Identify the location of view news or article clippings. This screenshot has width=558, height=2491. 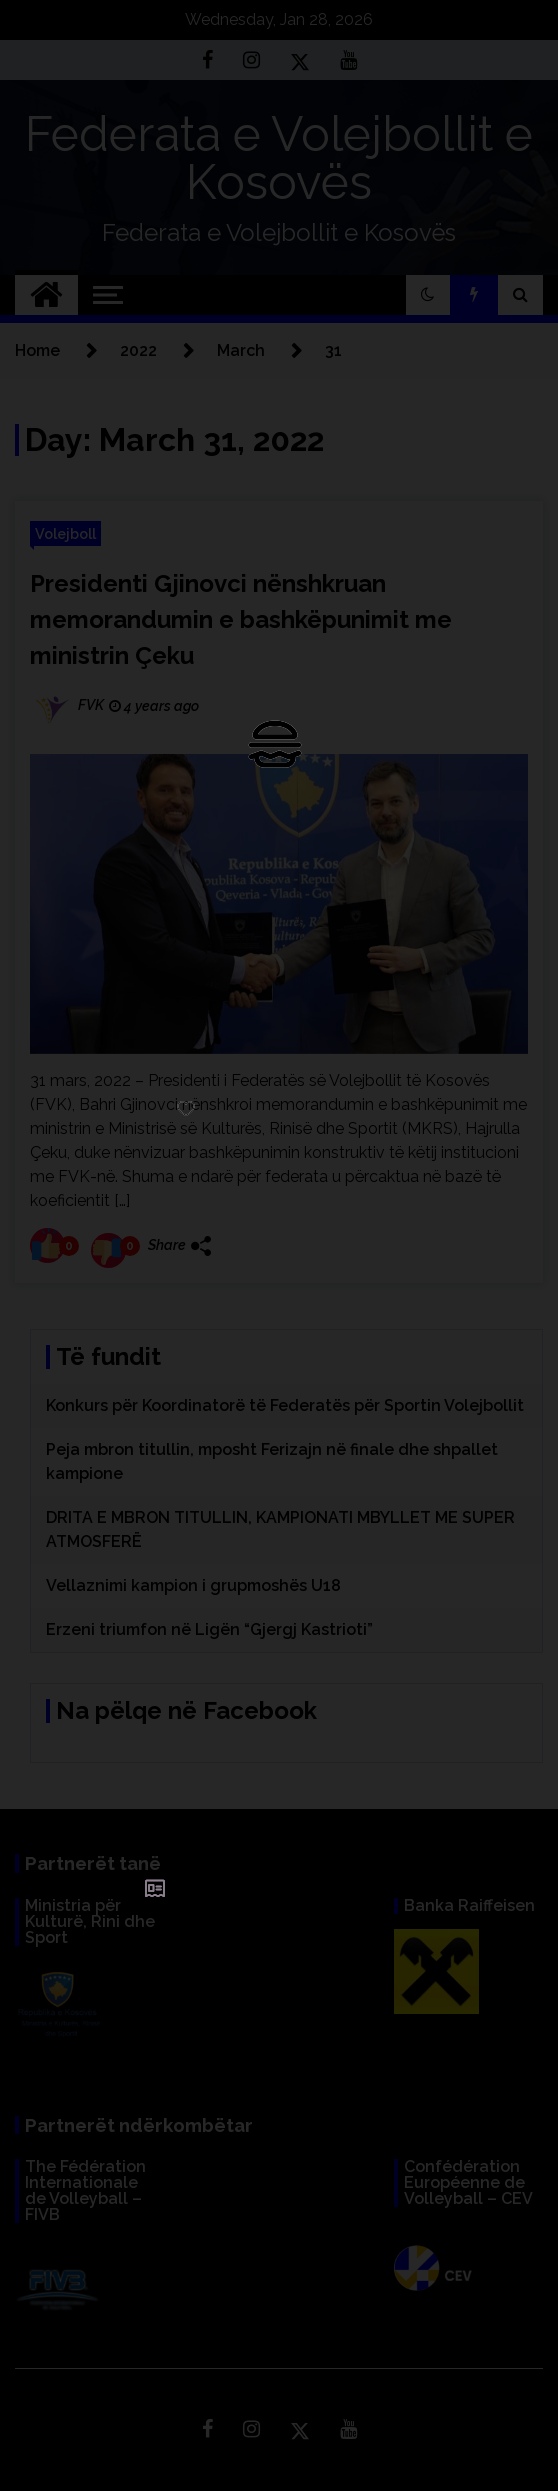
(155, 1888).